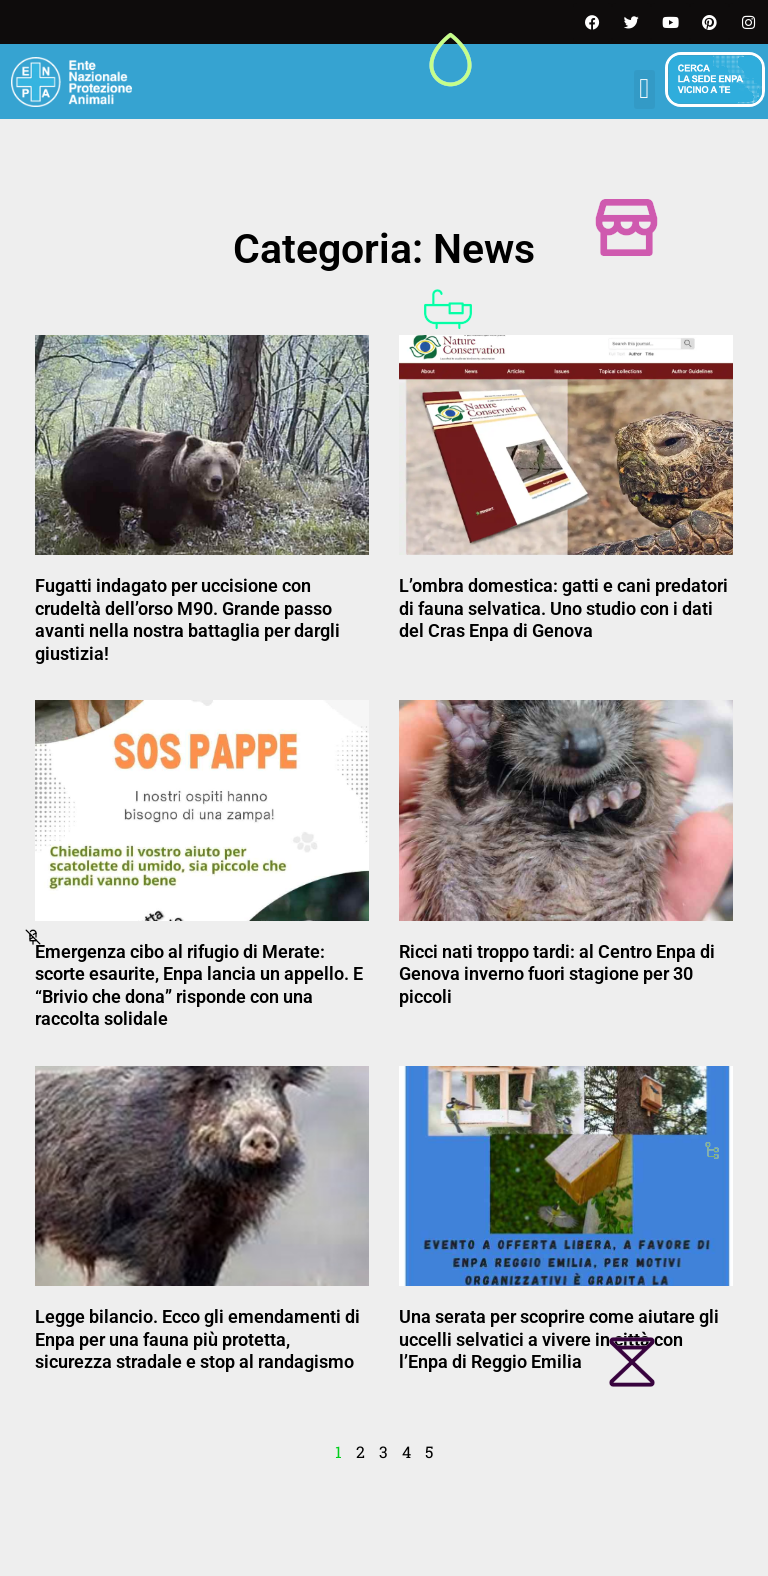  Describe the element at coordinates (711, 1150) in the screenshot. I see `view hierarchical tree structure` at that location.